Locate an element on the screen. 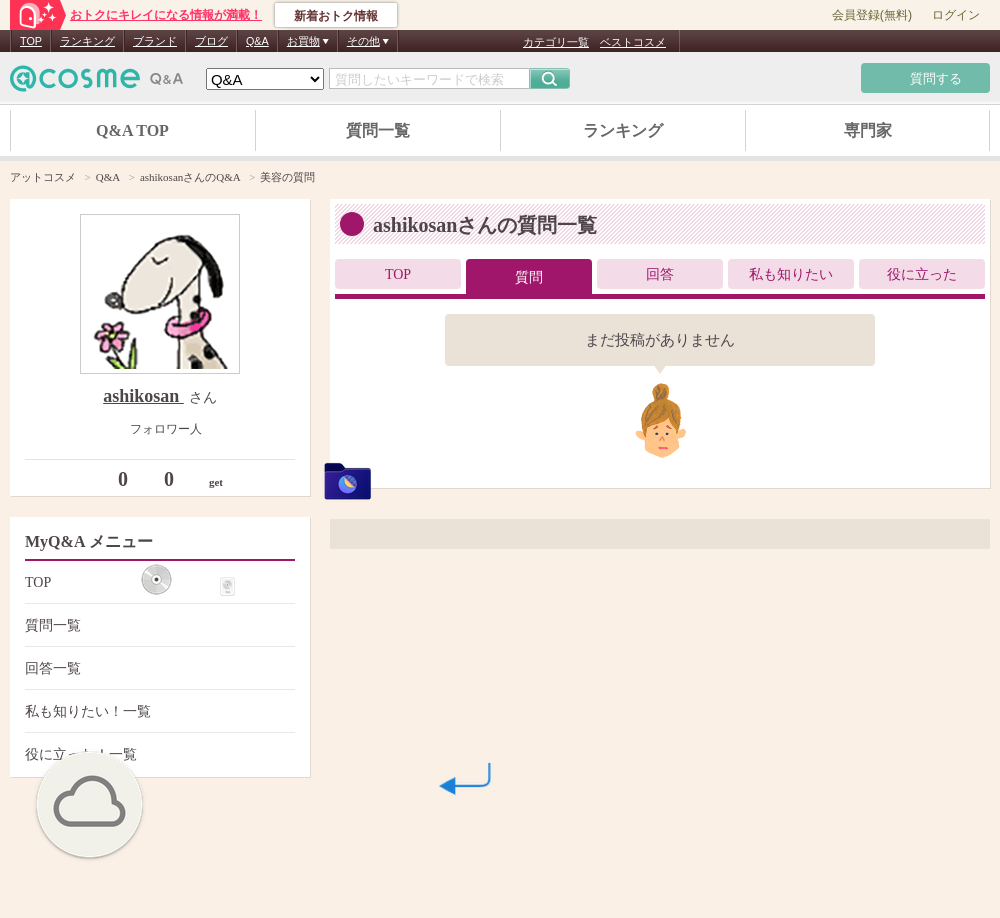 This screenshot has height=918, width=1000. dropbox smart sync enabled for cloud-only storage is located at coordinates (89, 804).